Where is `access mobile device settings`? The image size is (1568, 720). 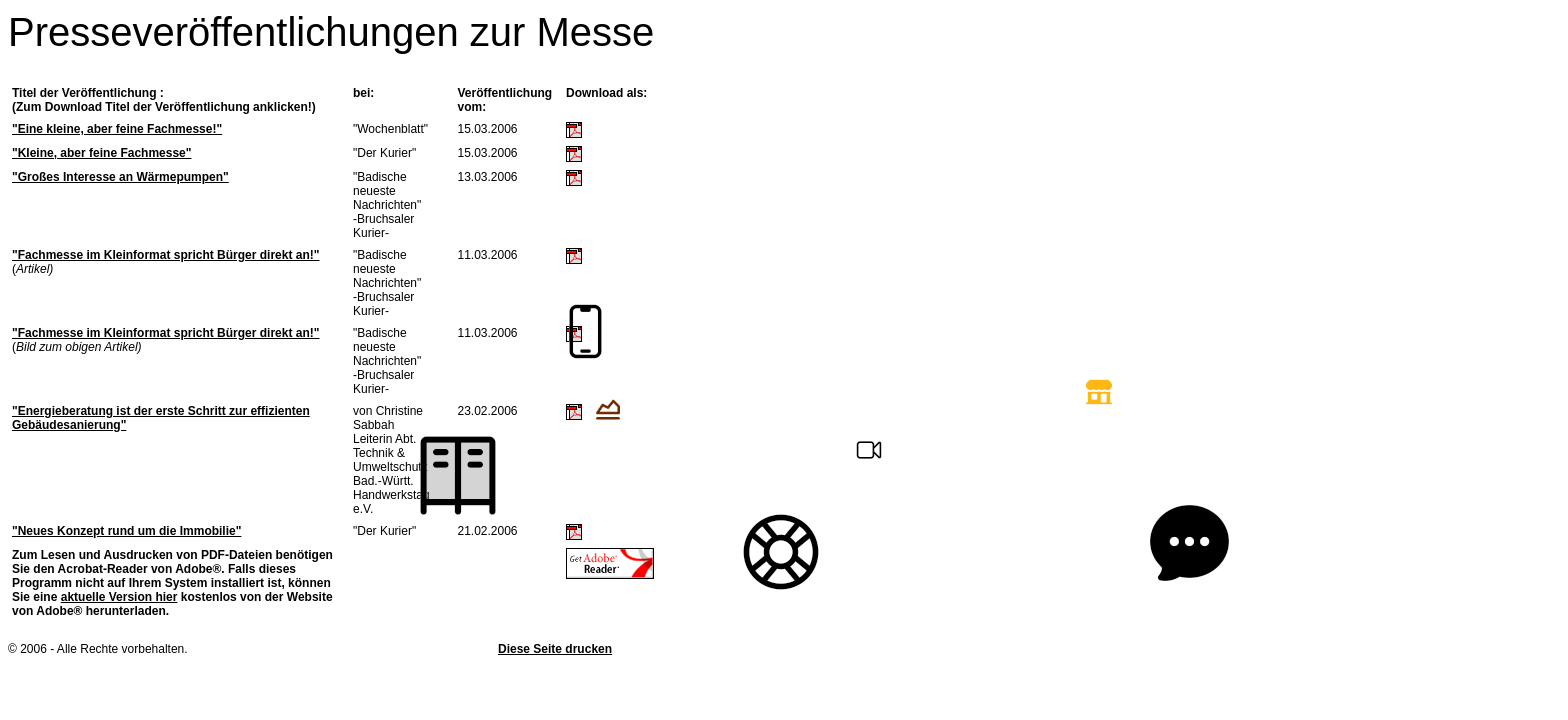
access mobile device settings is located at coordinates (585, 331).